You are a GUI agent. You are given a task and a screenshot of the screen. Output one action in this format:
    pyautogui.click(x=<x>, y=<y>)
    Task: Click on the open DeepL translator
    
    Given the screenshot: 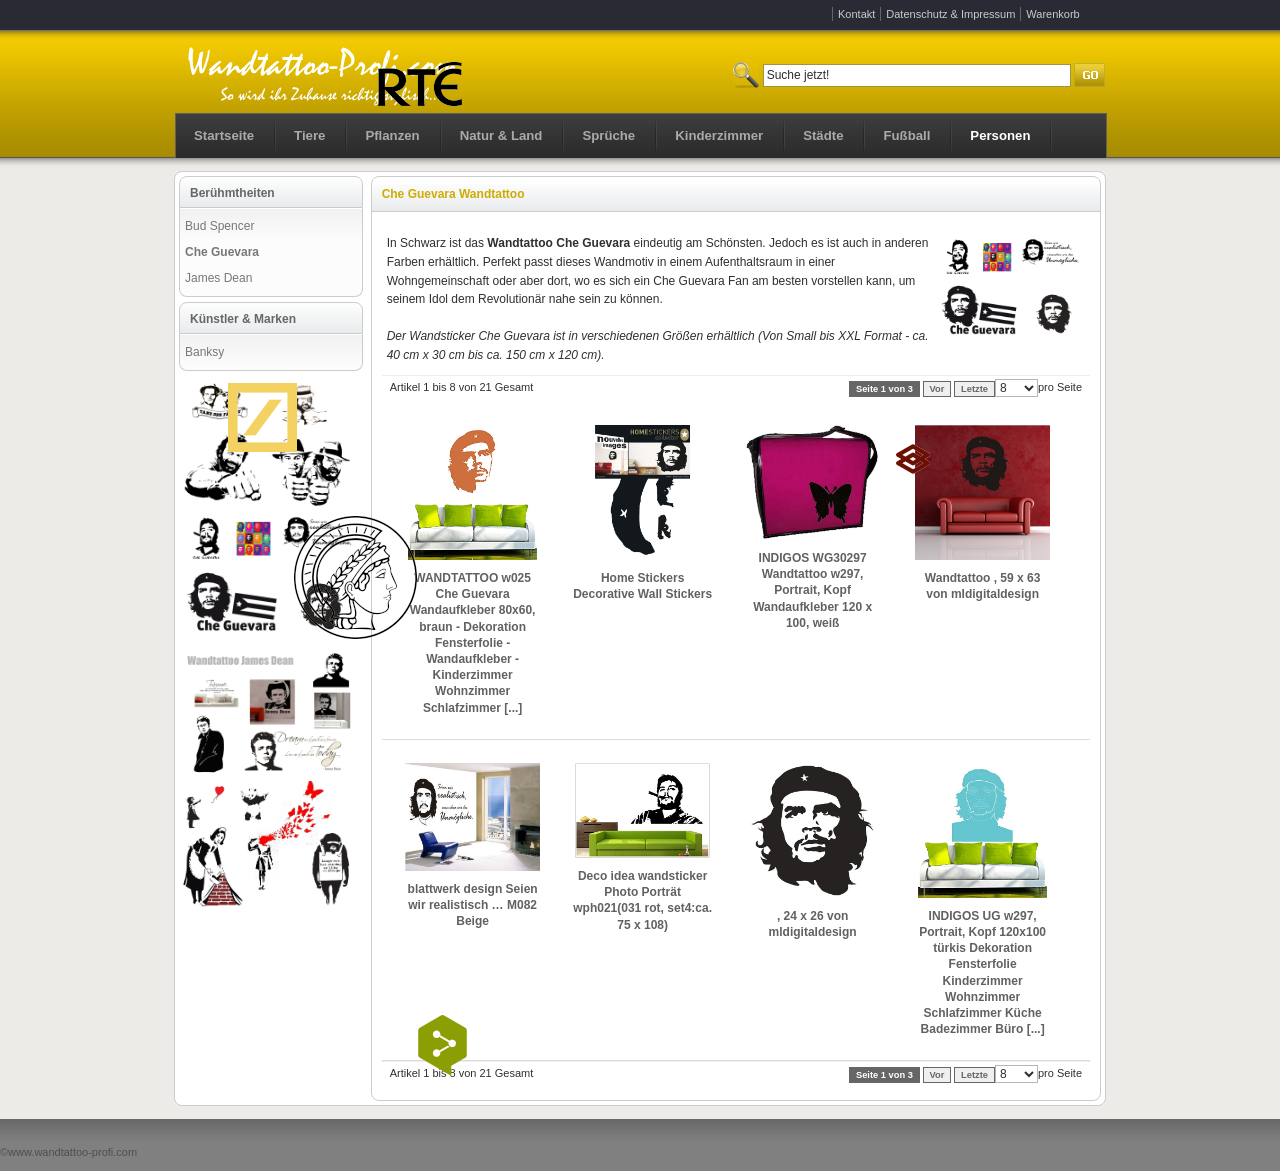 What is the action you would take?
    pyautogui.click(x=442, y=1045)
    